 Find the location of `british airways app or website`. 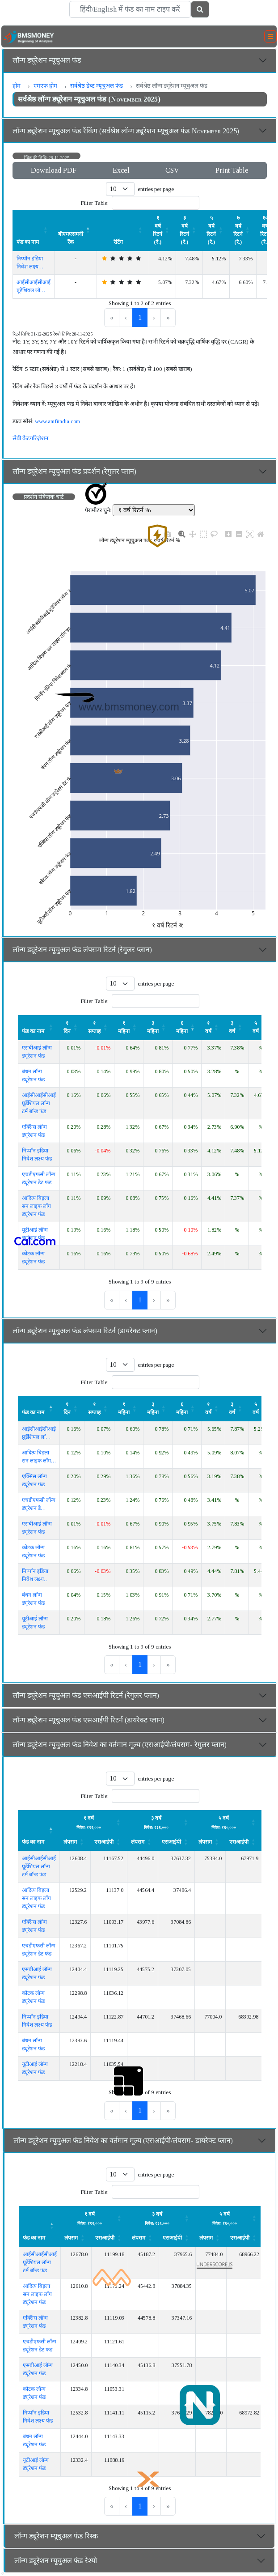

british airways app or website is located at coordinates (75, 697).